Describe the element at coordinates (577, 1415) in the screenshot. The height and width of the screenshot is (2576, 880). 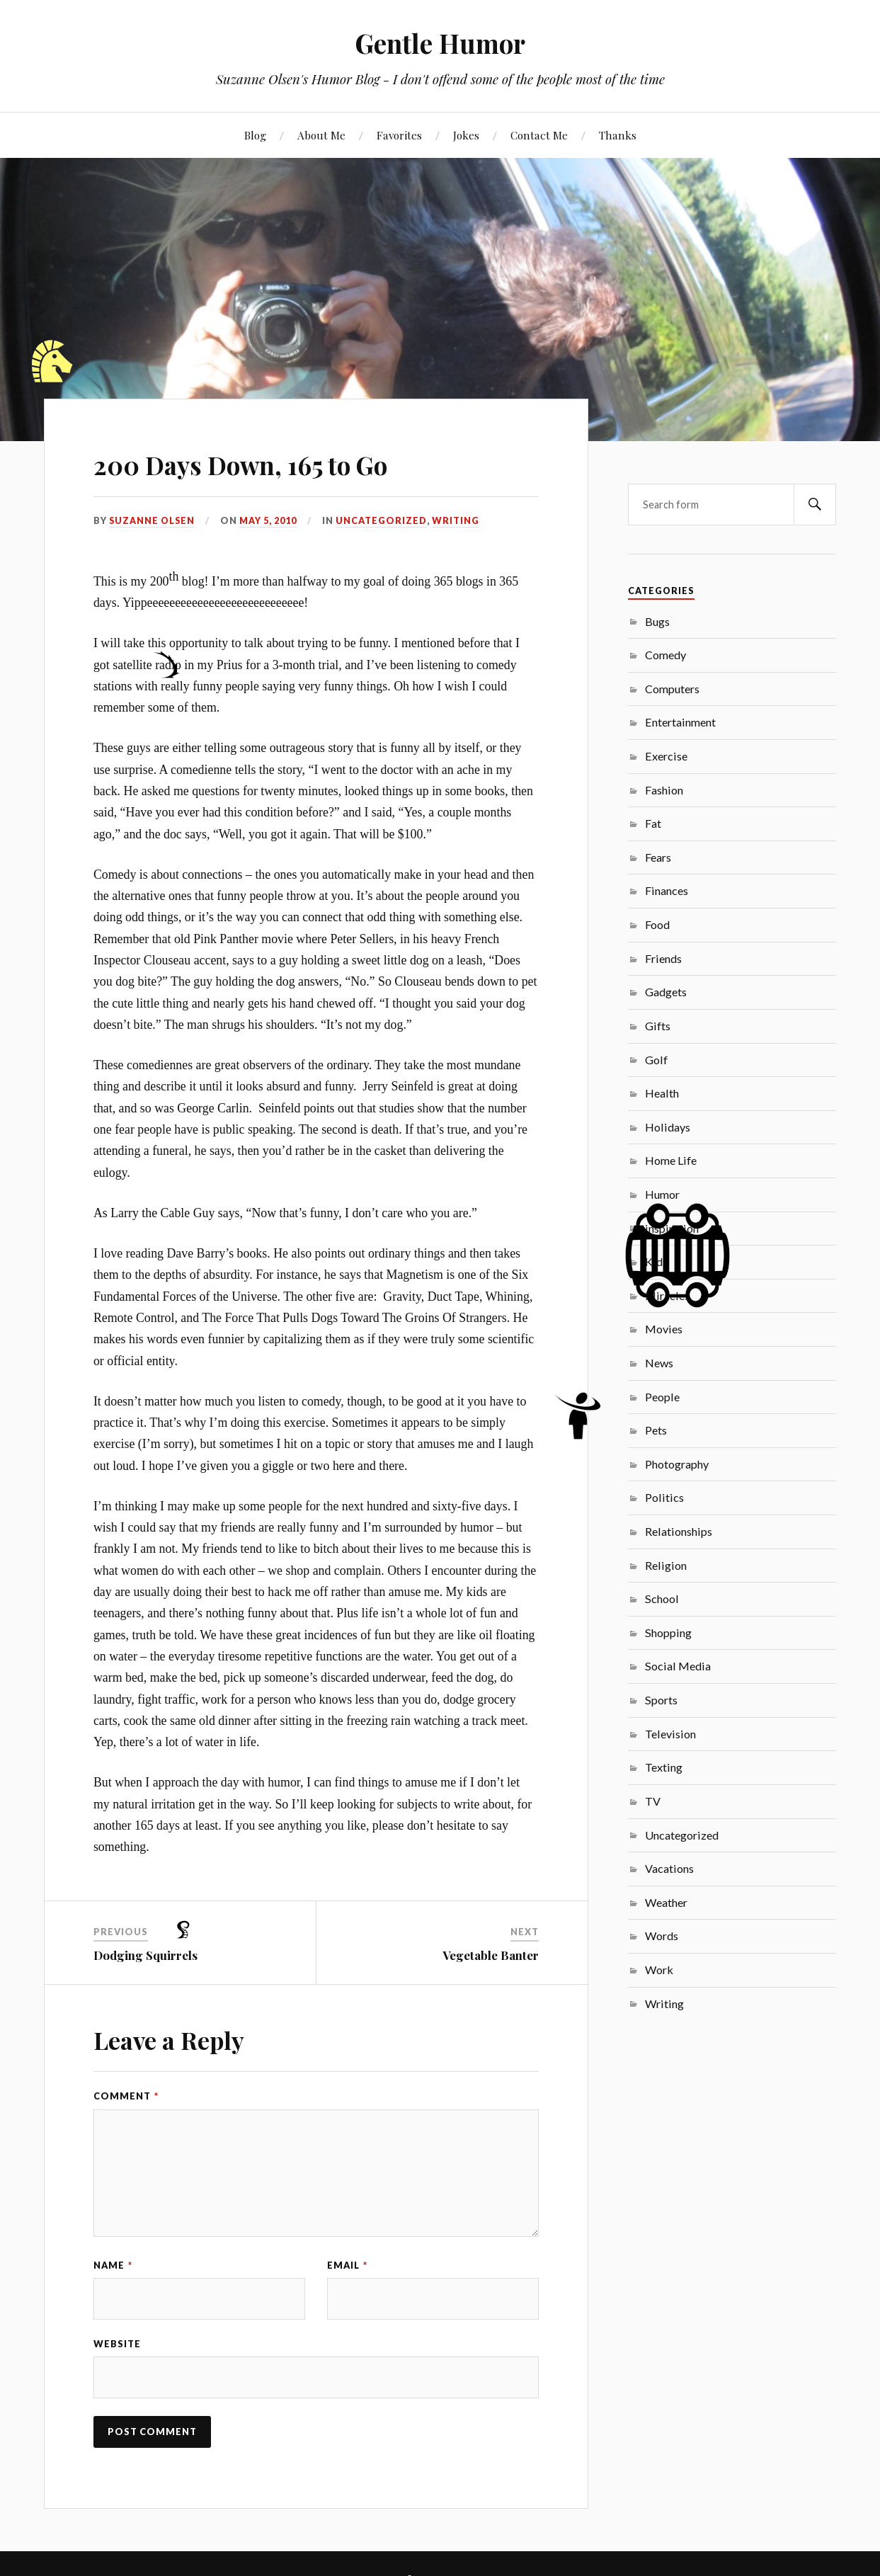
I see `indicates a character or avatar with special status` at that location.